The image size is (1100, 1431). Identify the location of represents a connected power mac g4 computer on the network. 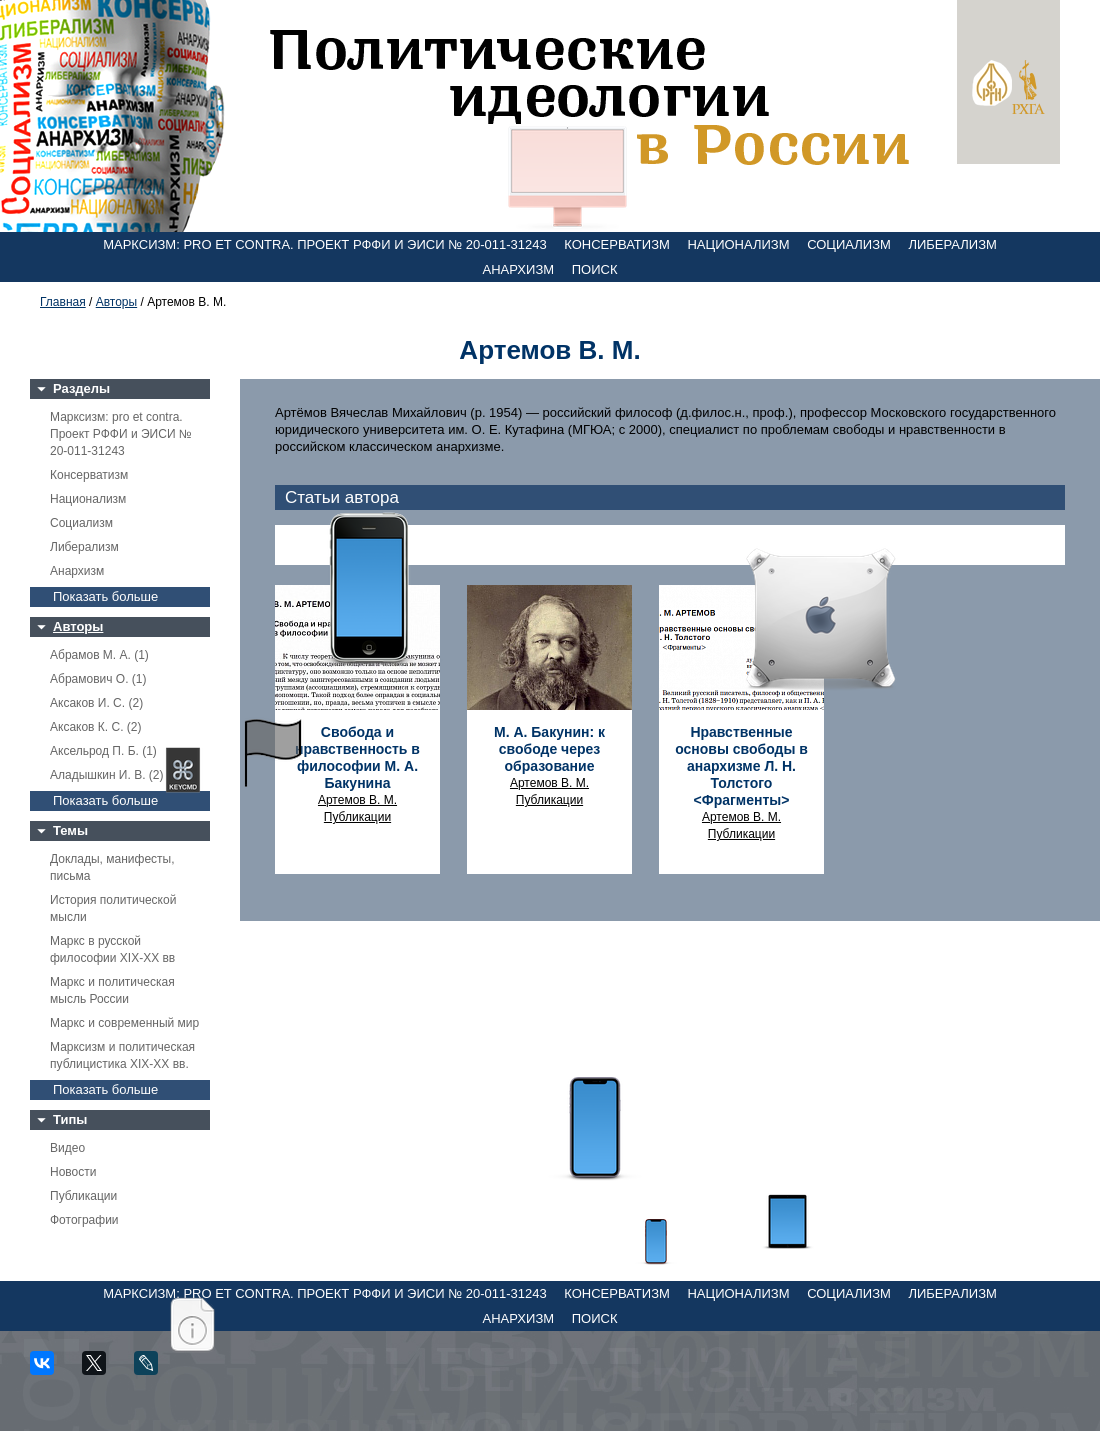
(821, 616).